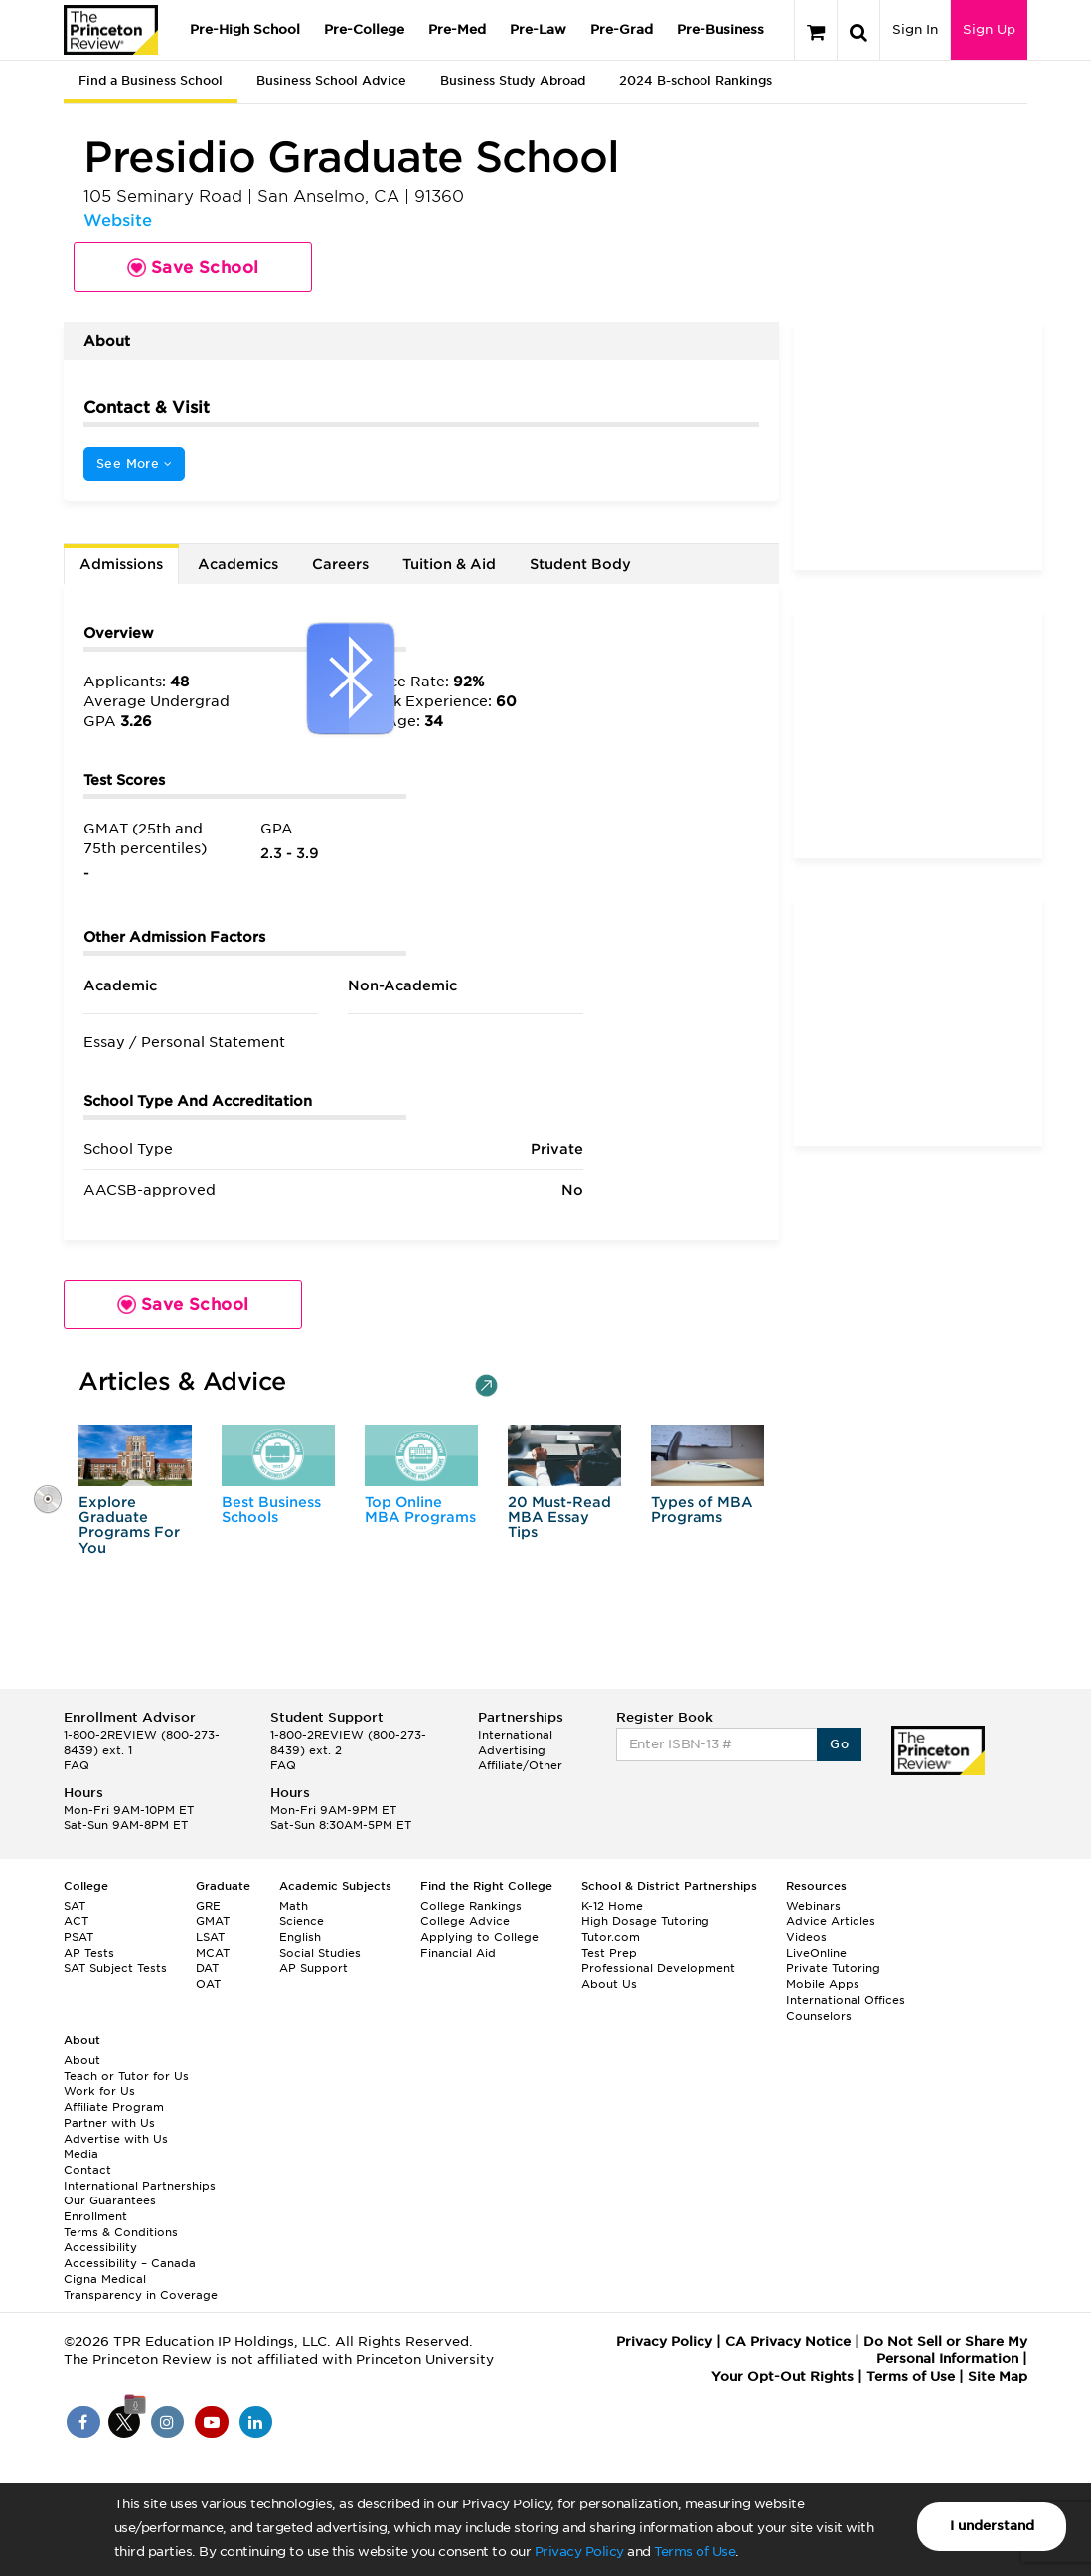 The height and width of the screenshot is (2576, 1091). Describe the element at coordinates (48, 1499) in the screenshot. I see `indicates a blu-ray disc drive or media` at that location.